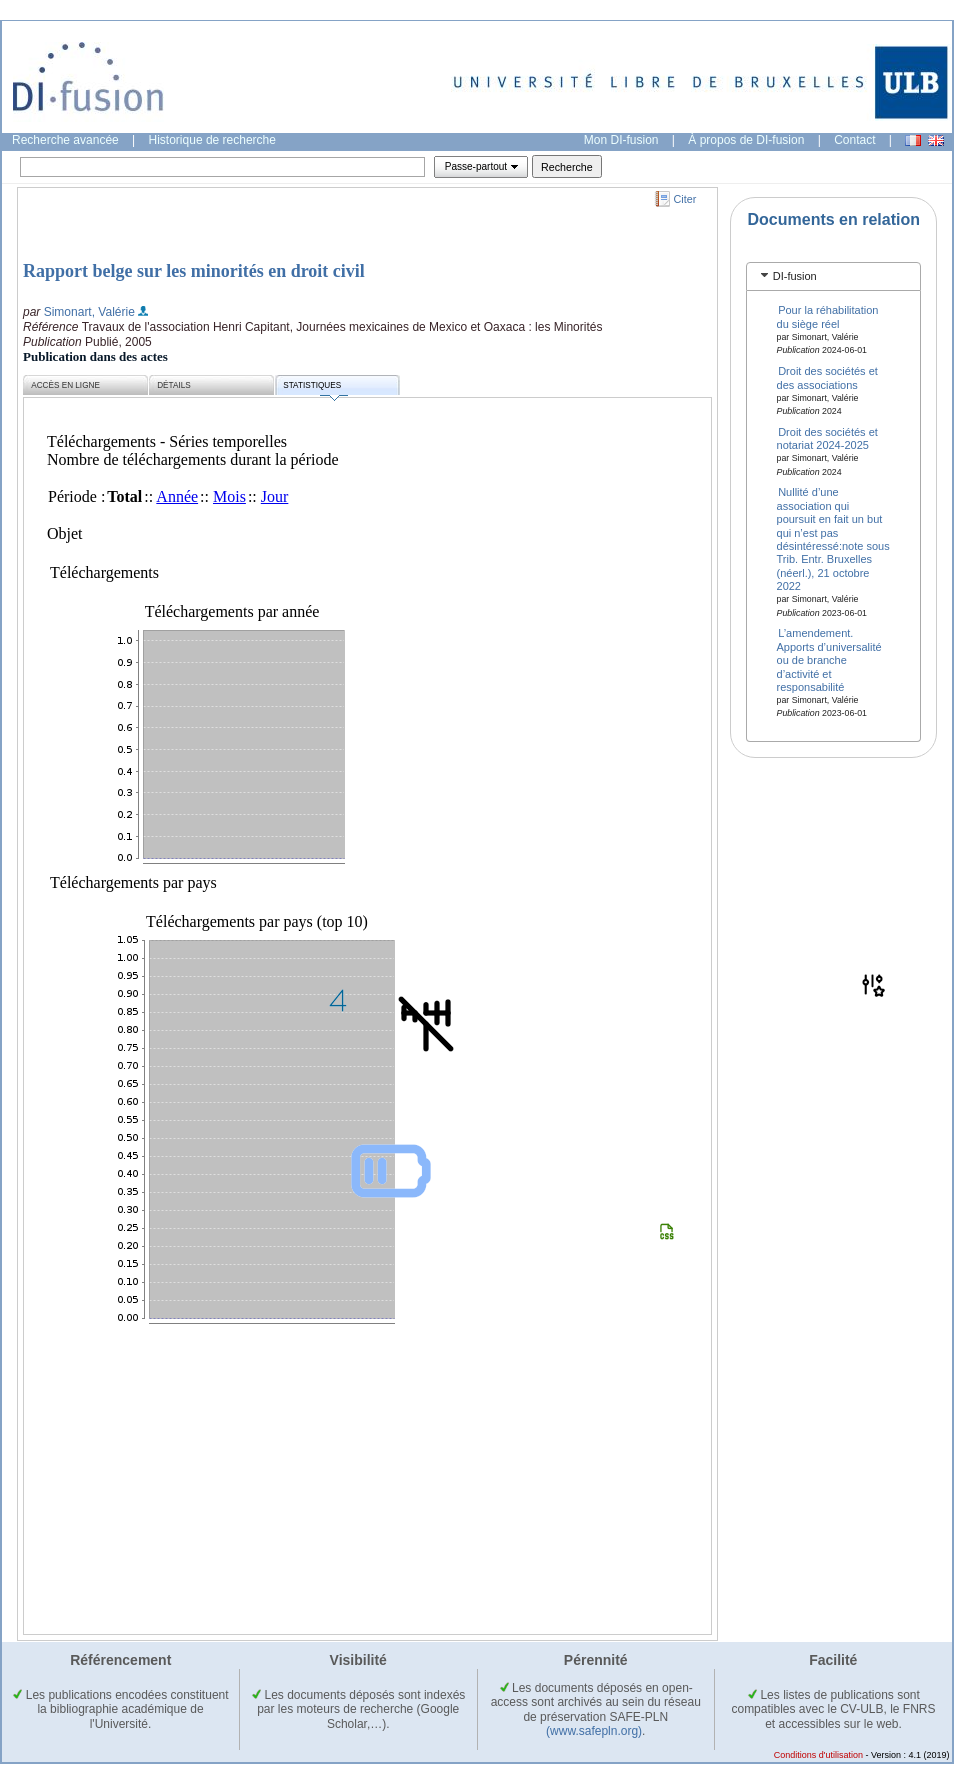 The image size is (954, 1769). What do you see at coordinates (391, 1171) in the screenshot?
I see `indicates low battery level` at bounding box center [391, 1171].